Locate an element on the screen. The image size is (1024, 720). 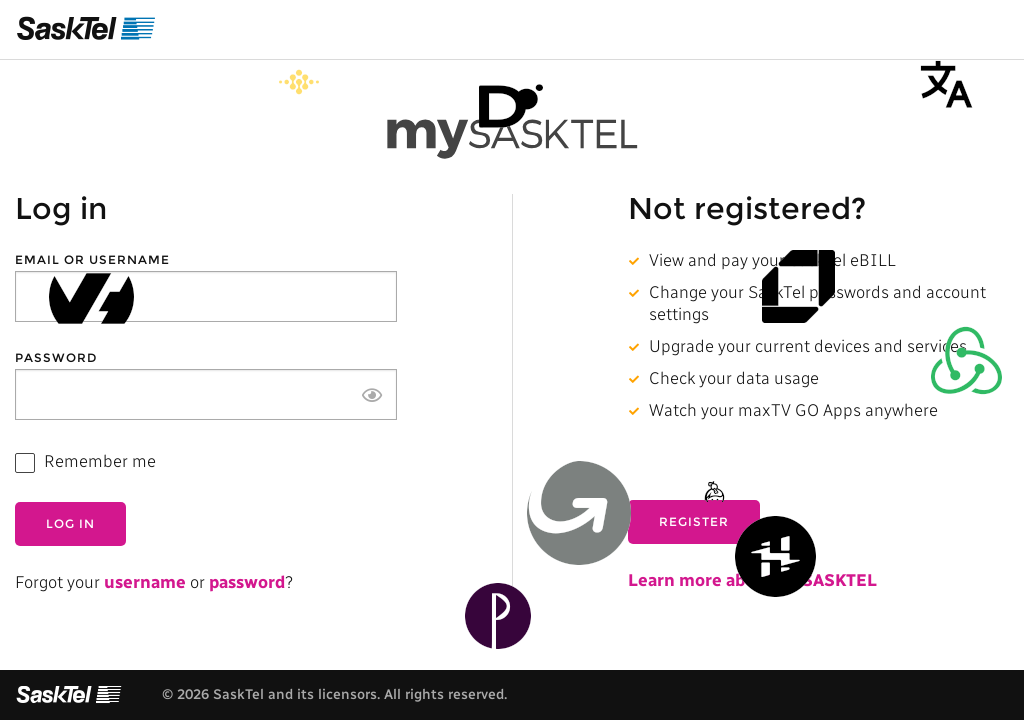
open Wwise audio middleware application is located at coordinates (299, 82).